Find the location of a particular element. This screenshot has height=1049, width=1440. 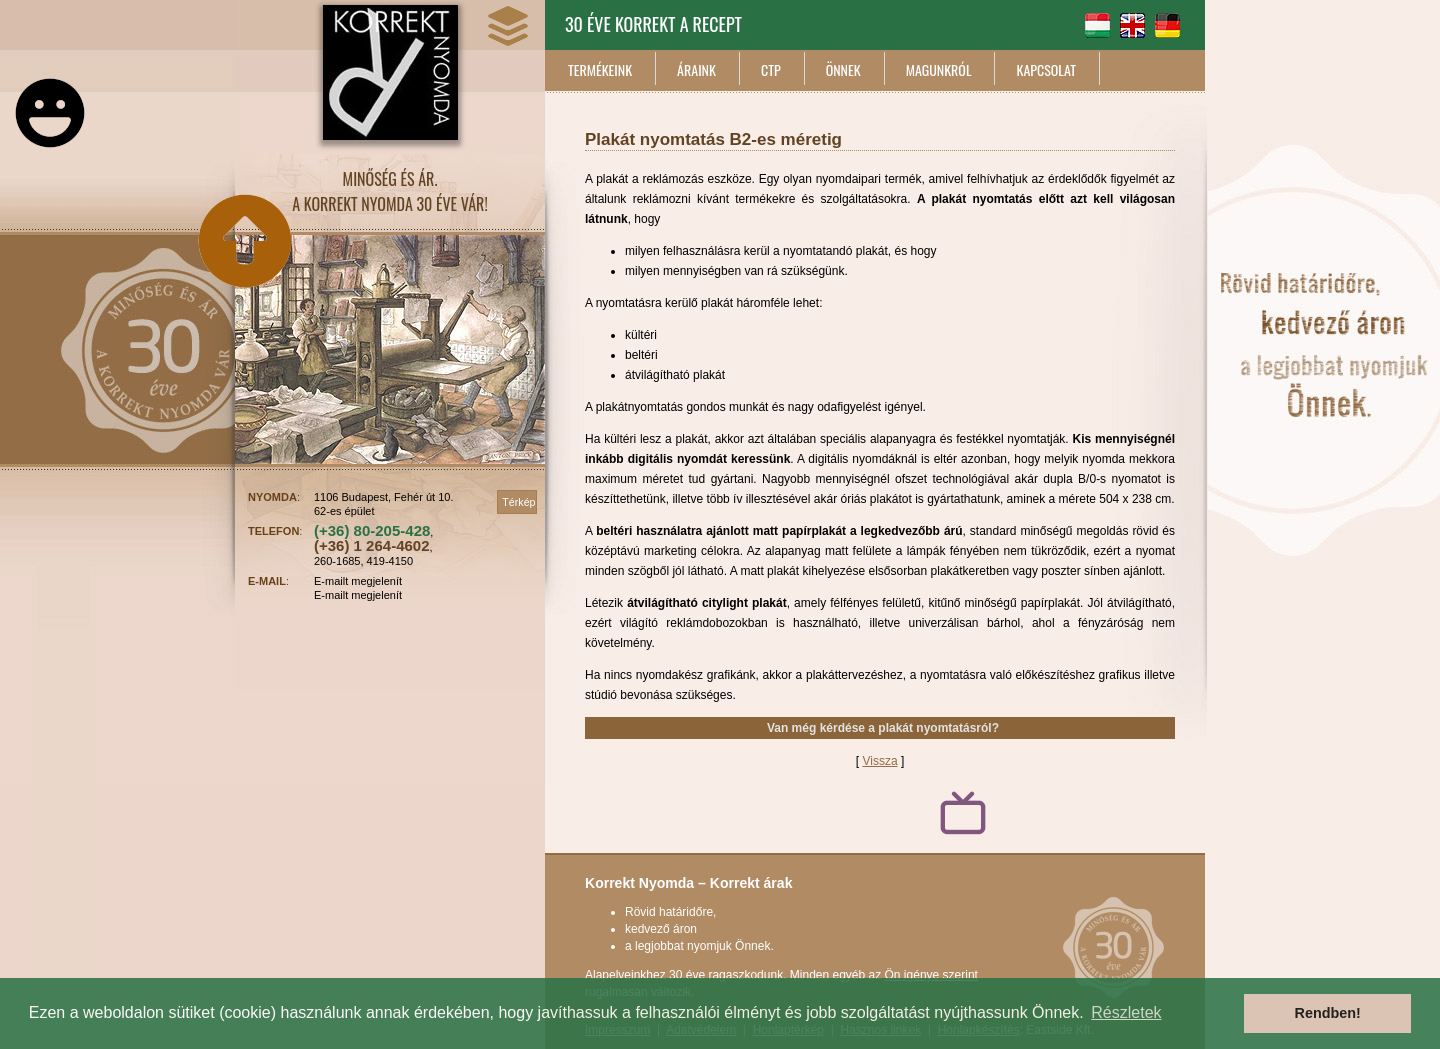

view or manage layers is located at coordinates (508, 26).